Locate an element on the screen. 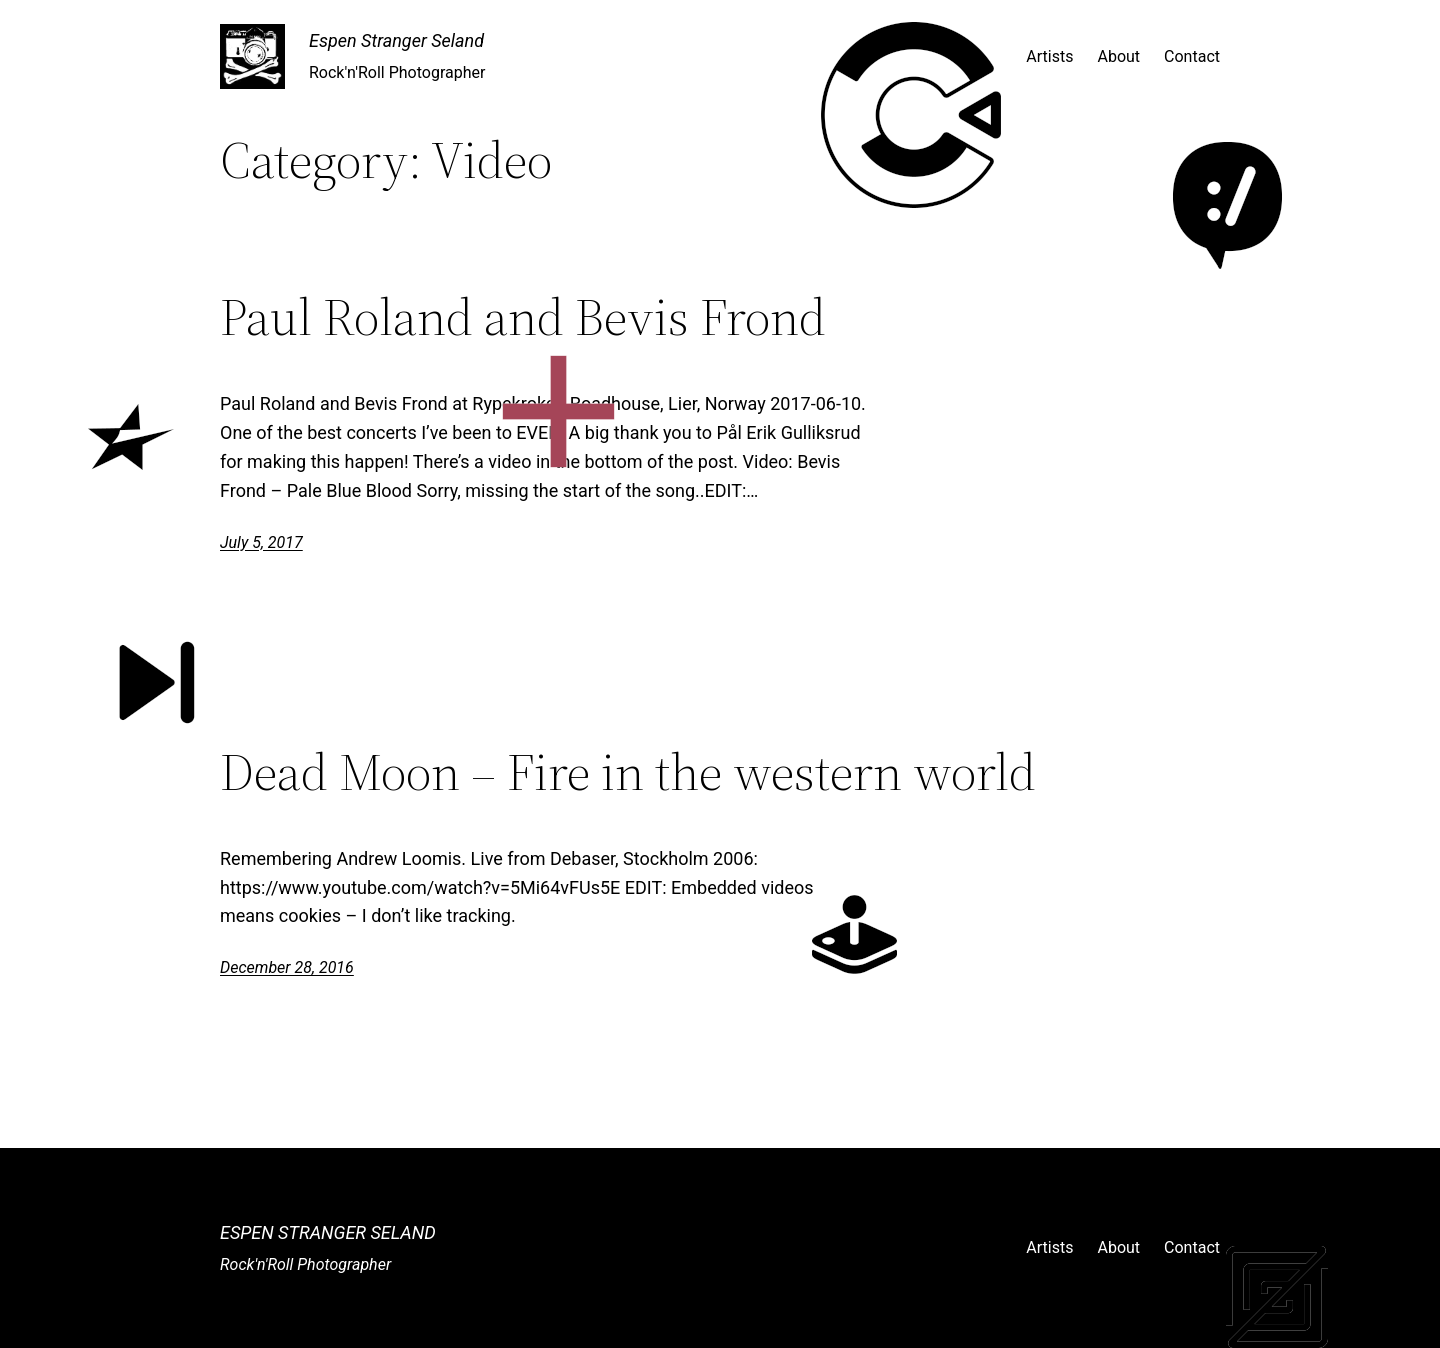  open the devRant app is located at coordinates (1227, 205).